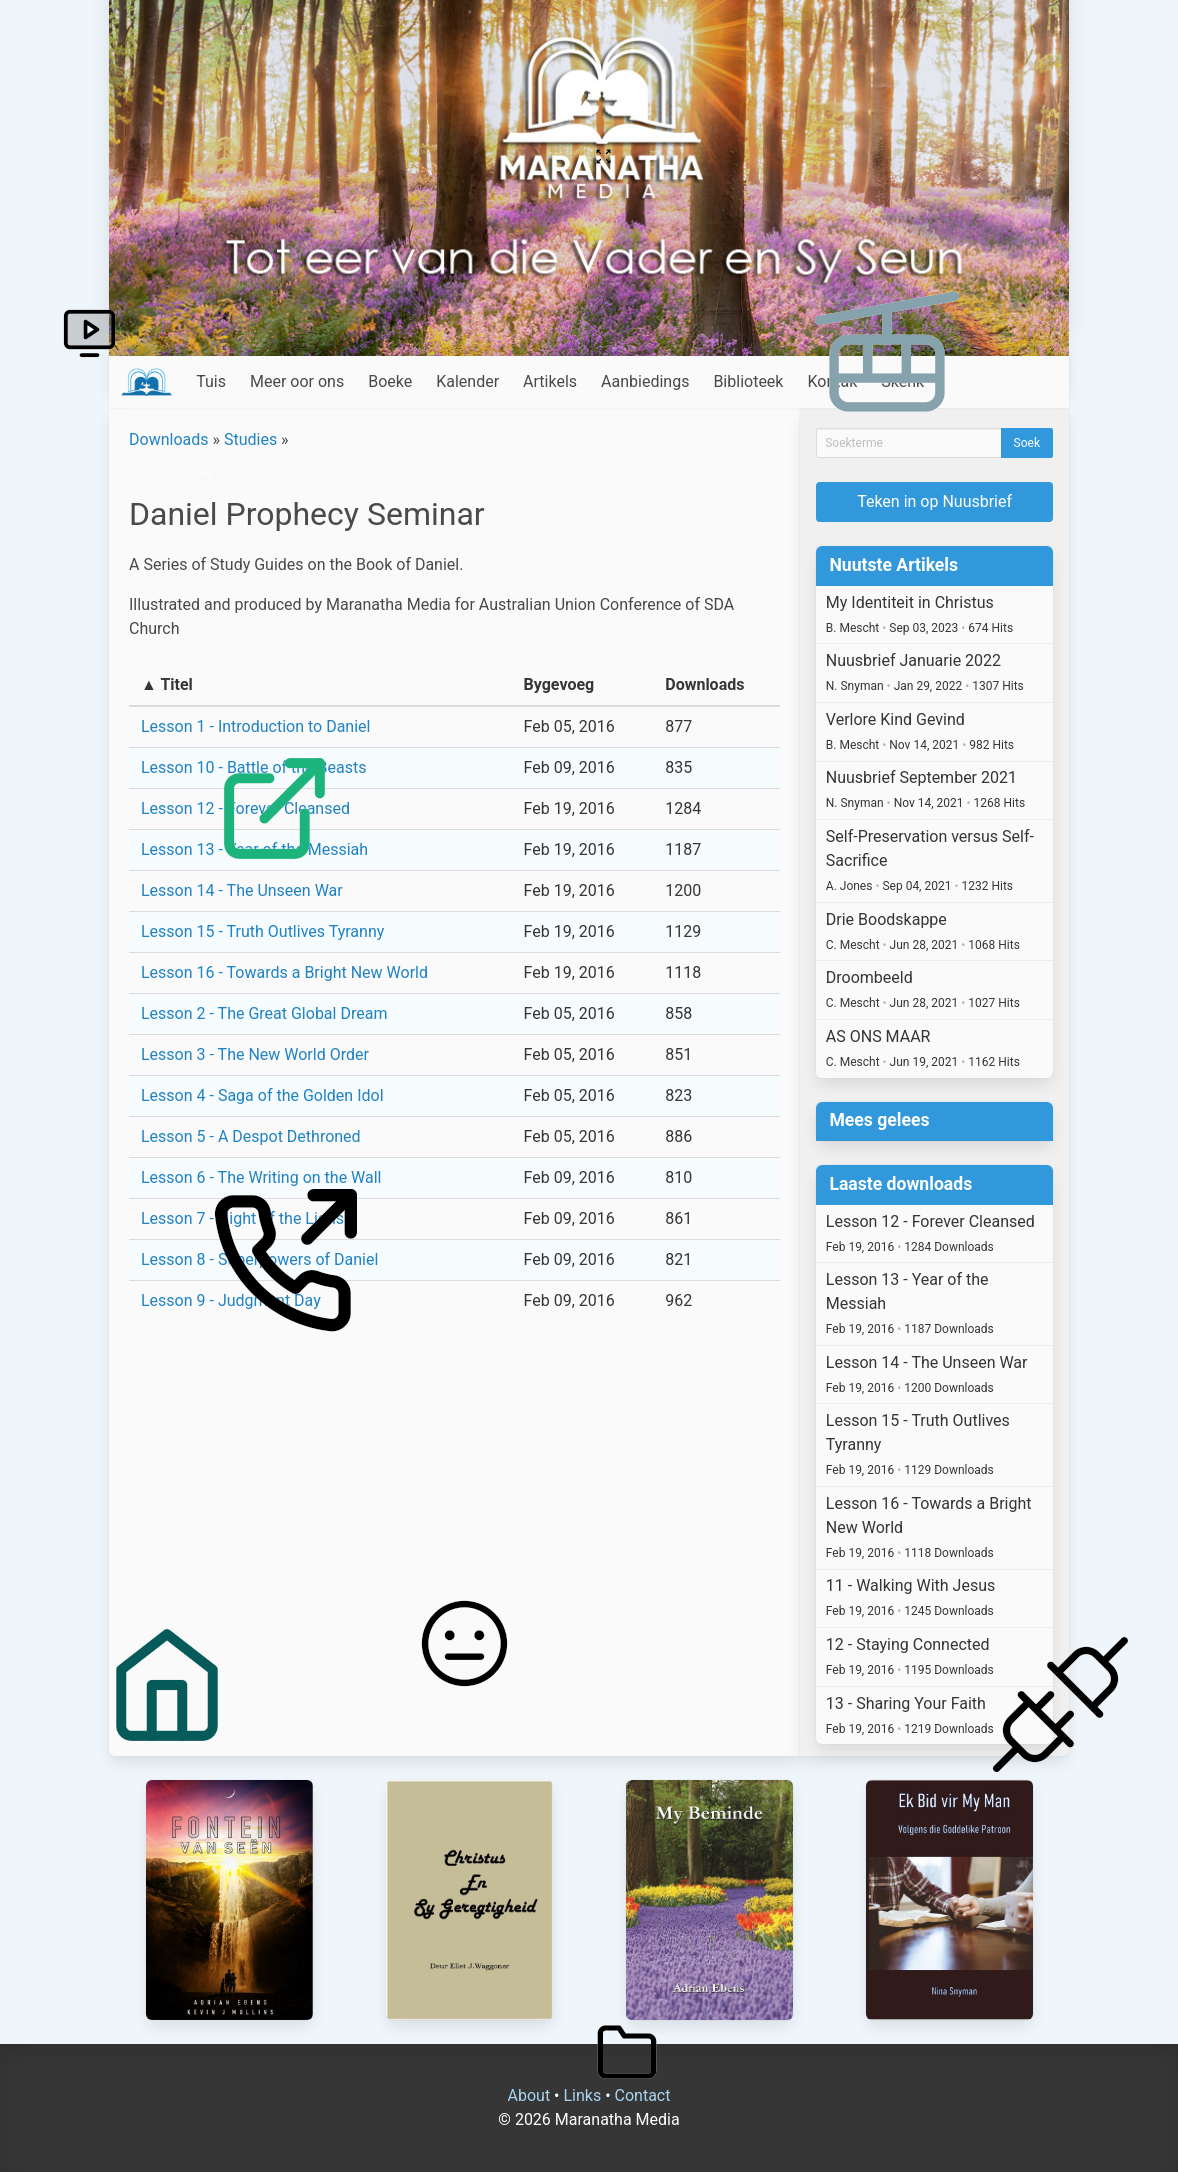  I want to click on open folder to view files, so click(627, 2052).